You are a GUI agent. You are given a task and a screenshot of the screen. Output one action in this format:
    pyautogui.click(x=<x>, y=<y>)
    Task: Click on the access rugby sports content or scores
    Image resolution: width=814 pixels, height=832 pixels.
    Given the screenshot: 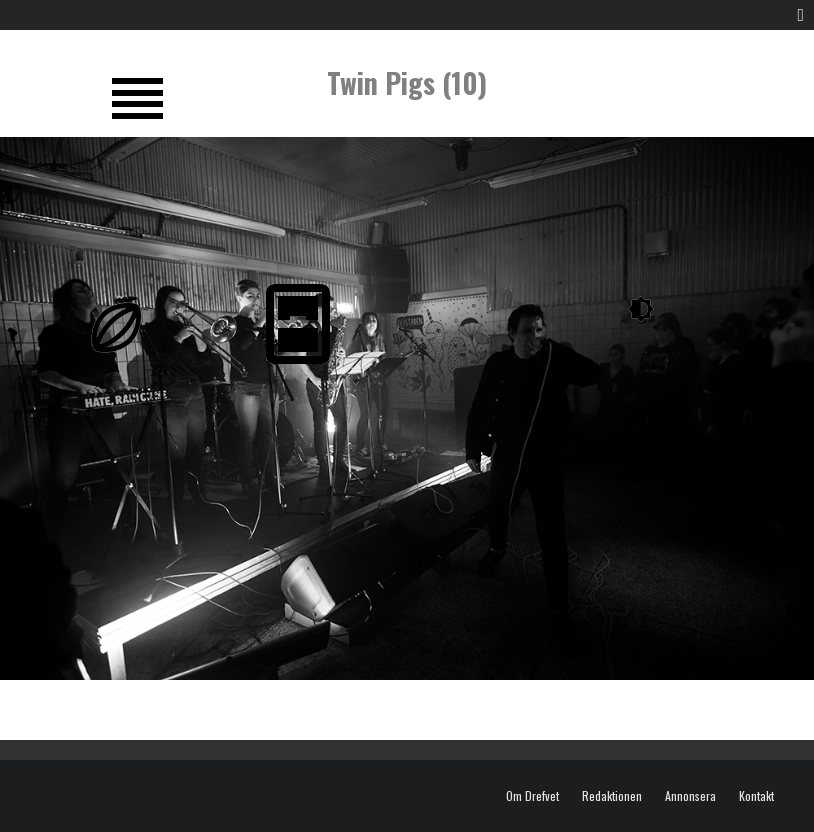 What is the action you would take?
    pyautogui.click(x=116, y=327)
    